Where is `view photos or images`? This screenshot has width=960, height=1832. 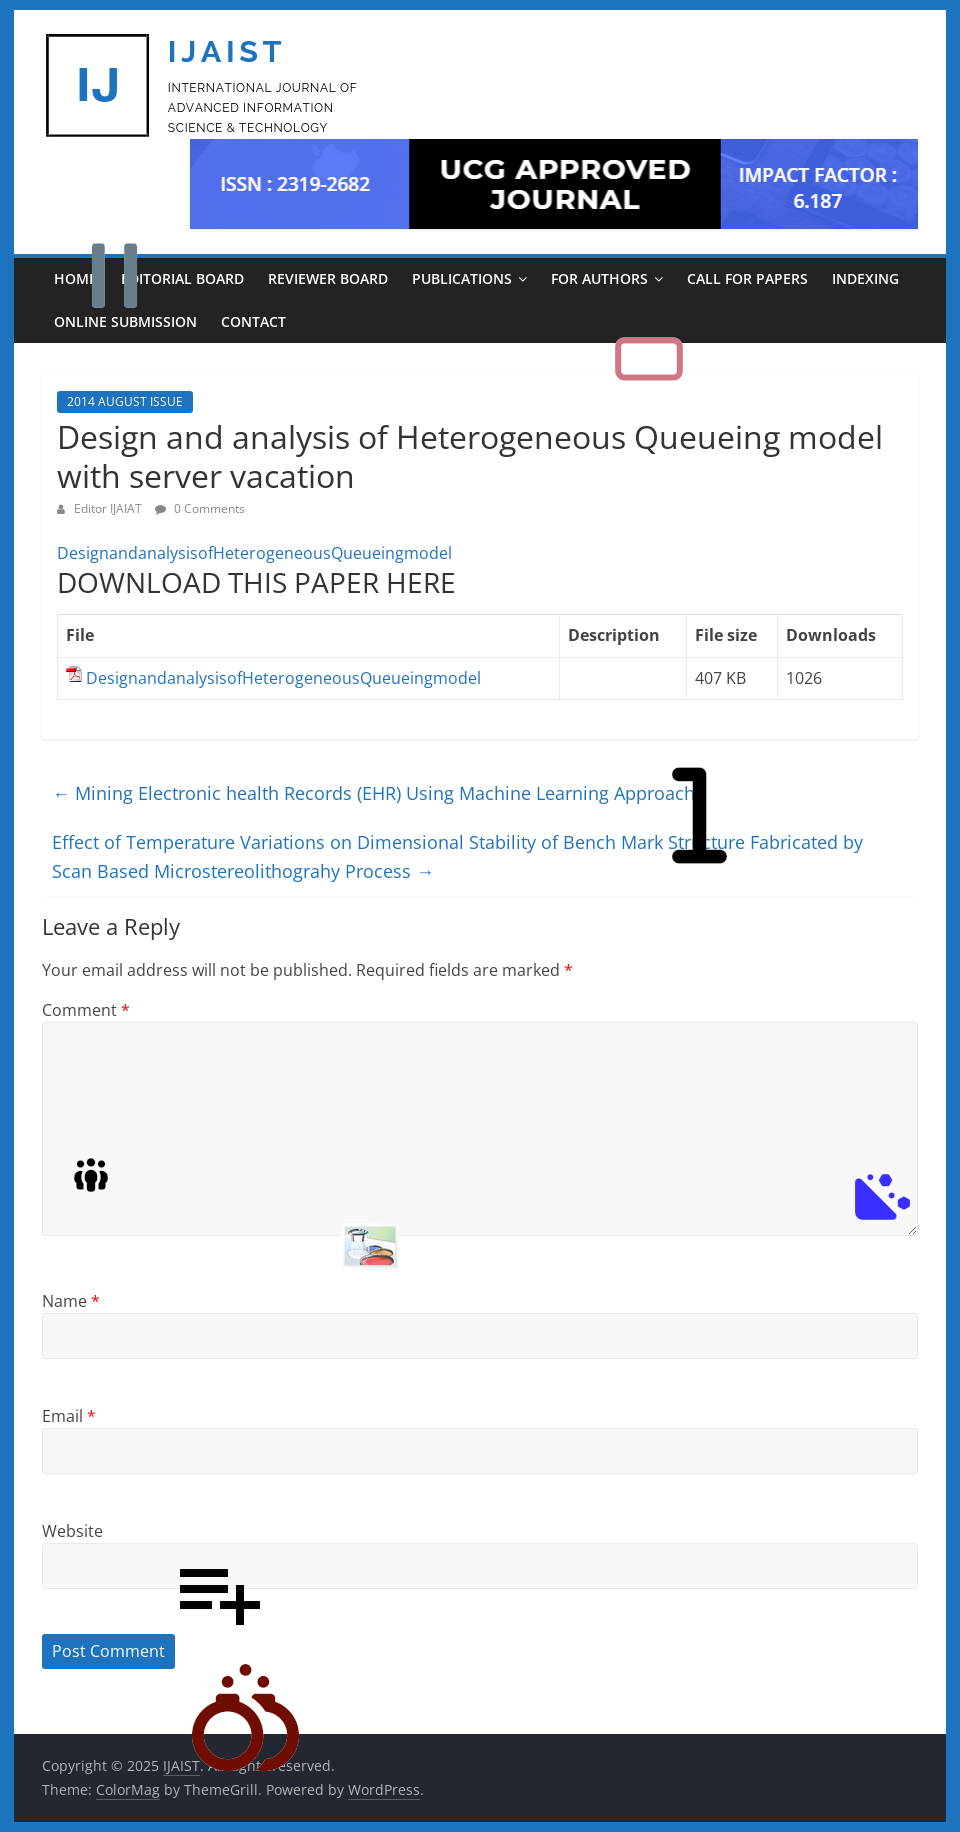 view photos or images is located at coordinates (370, 1240).